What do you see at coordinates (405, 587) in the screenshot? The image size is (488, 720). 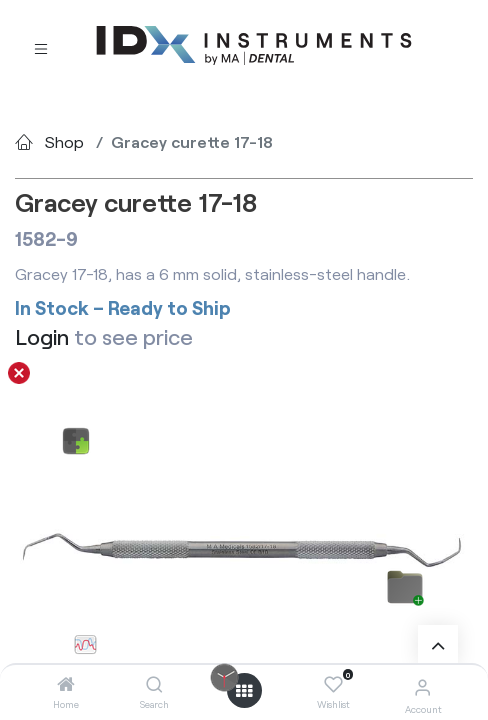 I see `create a new folder` at bounding box center [405, 587].